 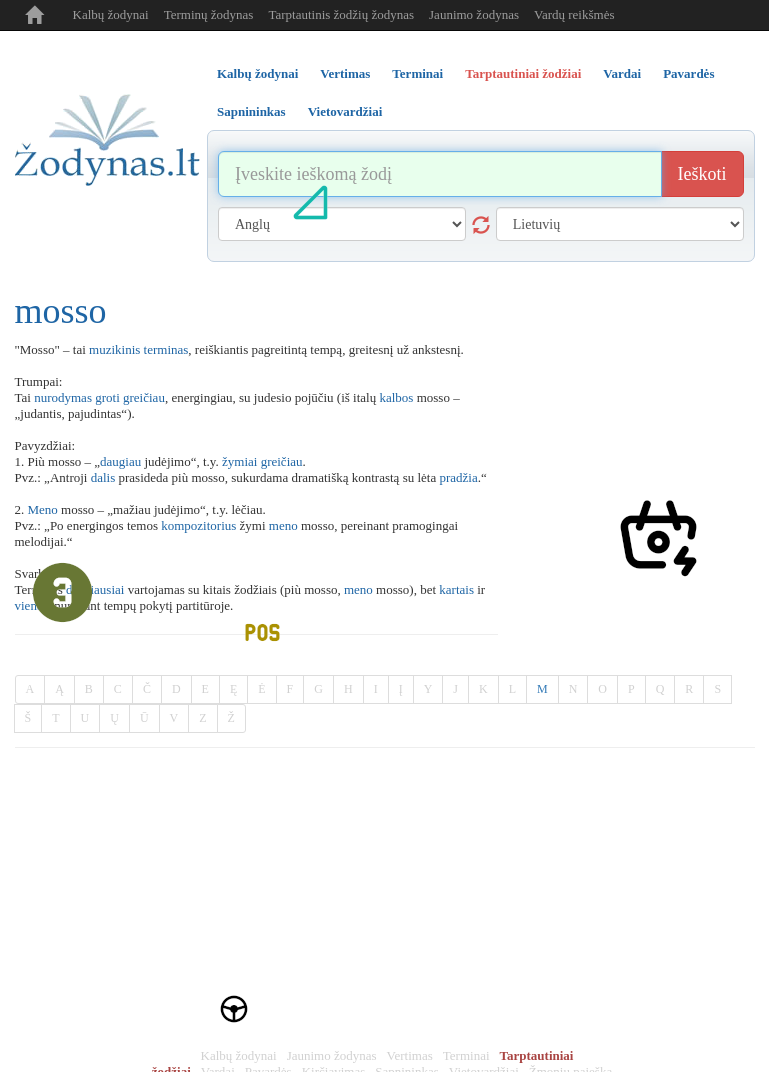 What do you see at coordinates (234, 1009) in the screenshot?
I see `access vehicle or driving controls` at bounding box center [234, 1009].